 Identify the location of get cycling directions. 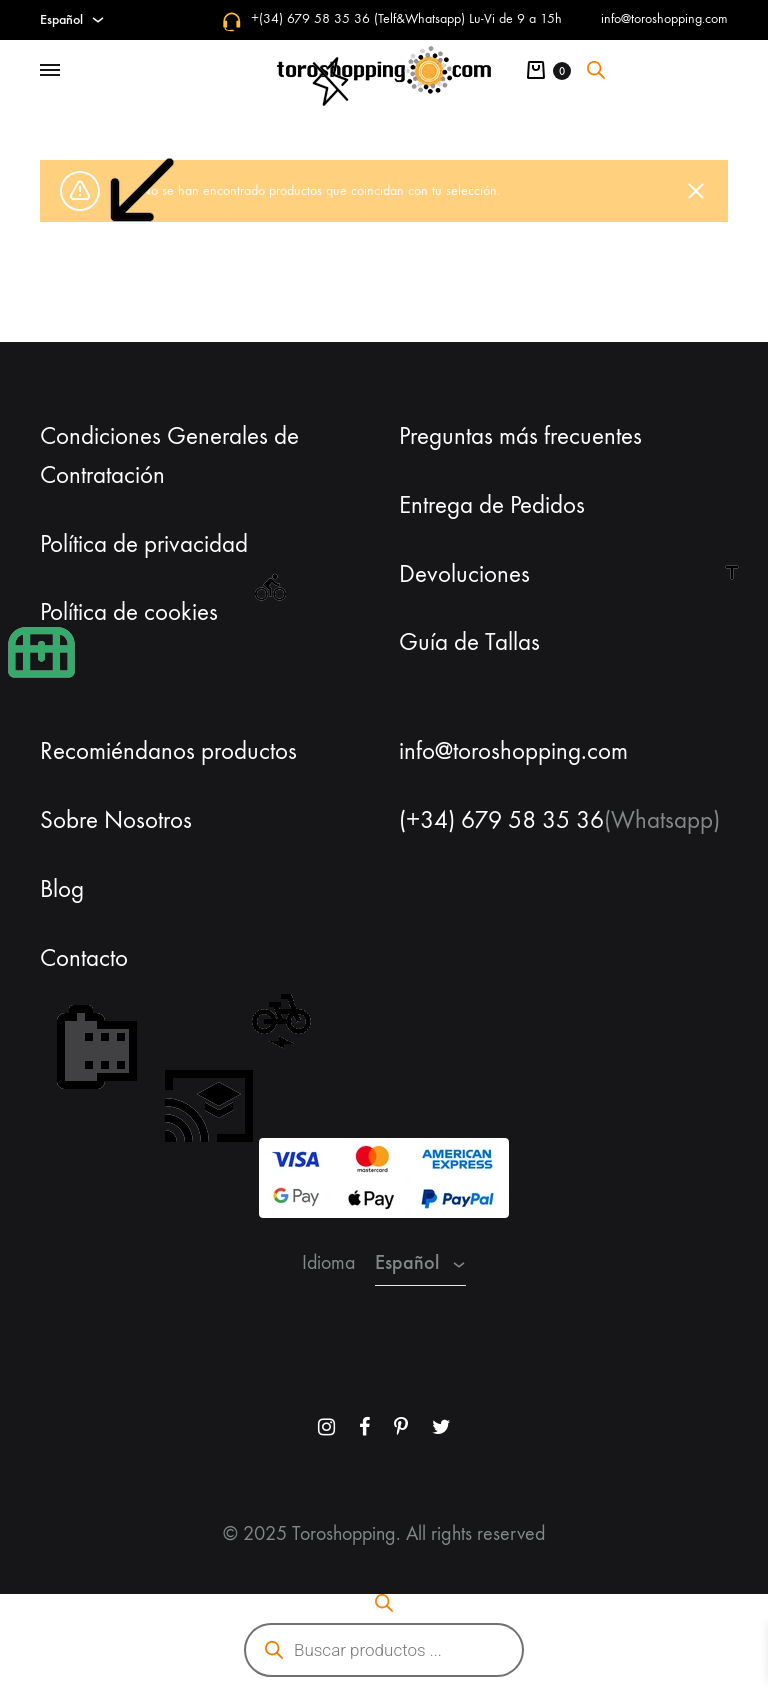
(270, 587).